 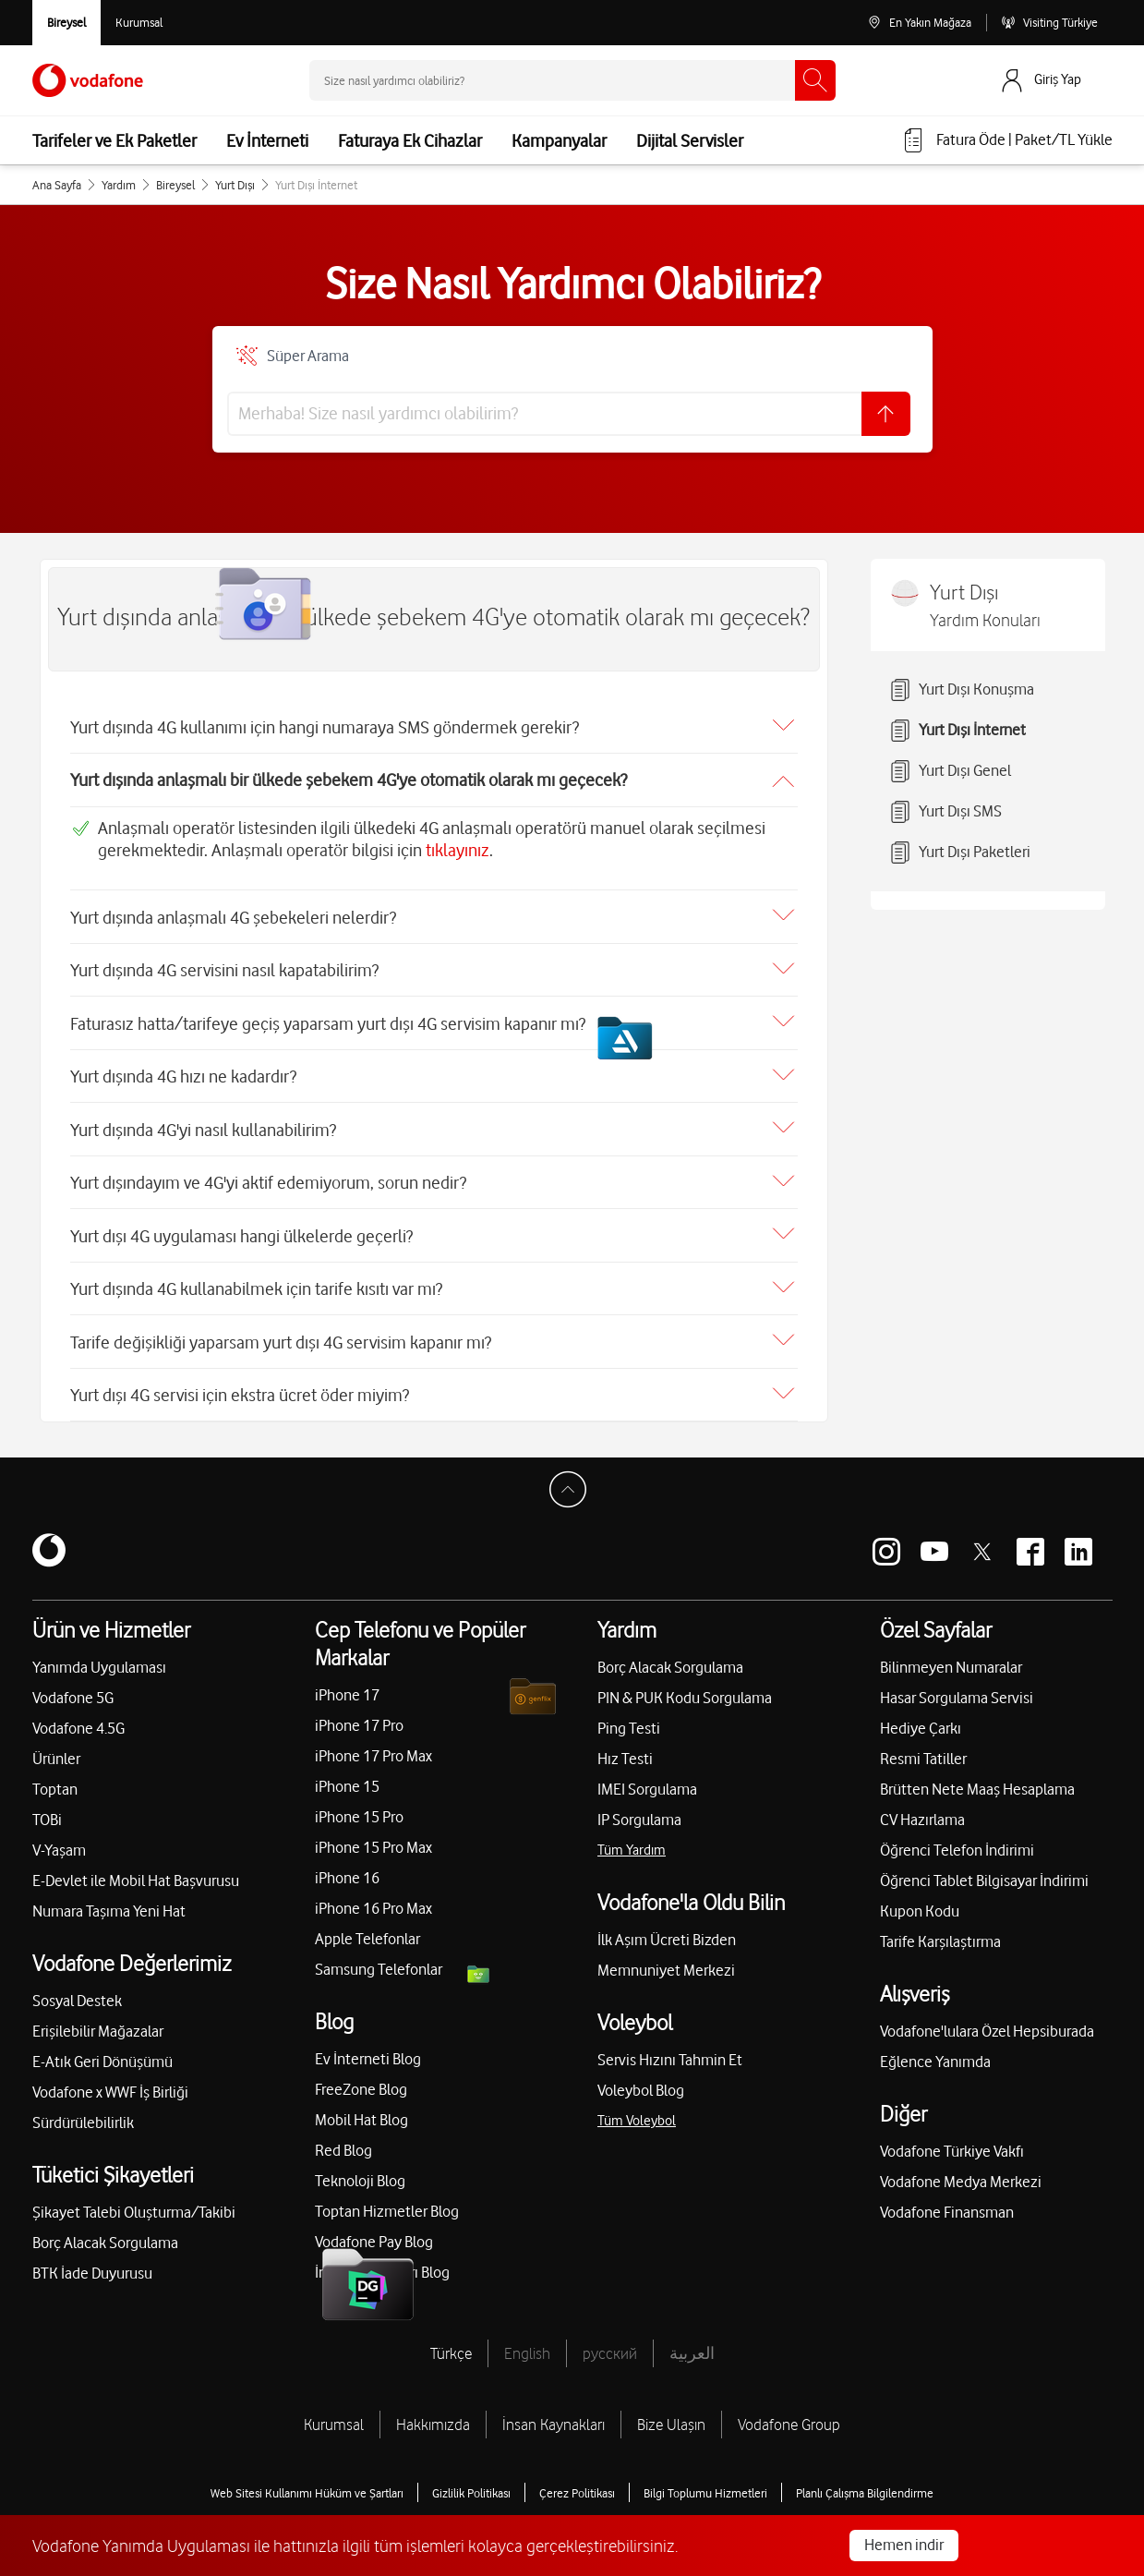 I want to click on open GameJolt games folder, so click(x=478, y=1975).